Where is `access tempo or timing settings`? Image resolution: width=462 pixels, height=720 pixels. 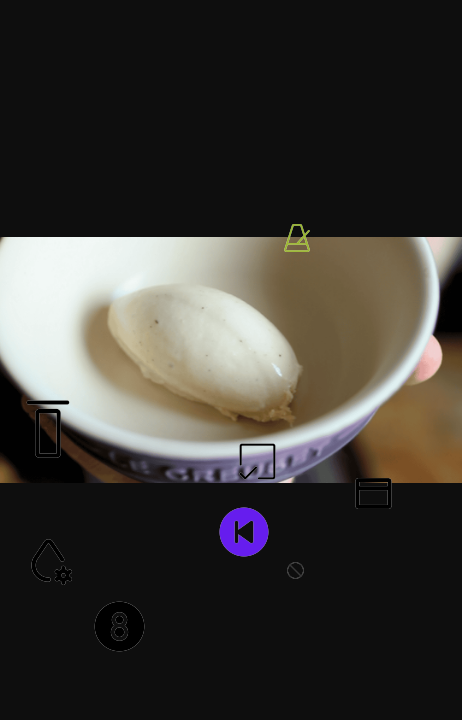 access tempo or timing settings is located at coordinates (297, 238).